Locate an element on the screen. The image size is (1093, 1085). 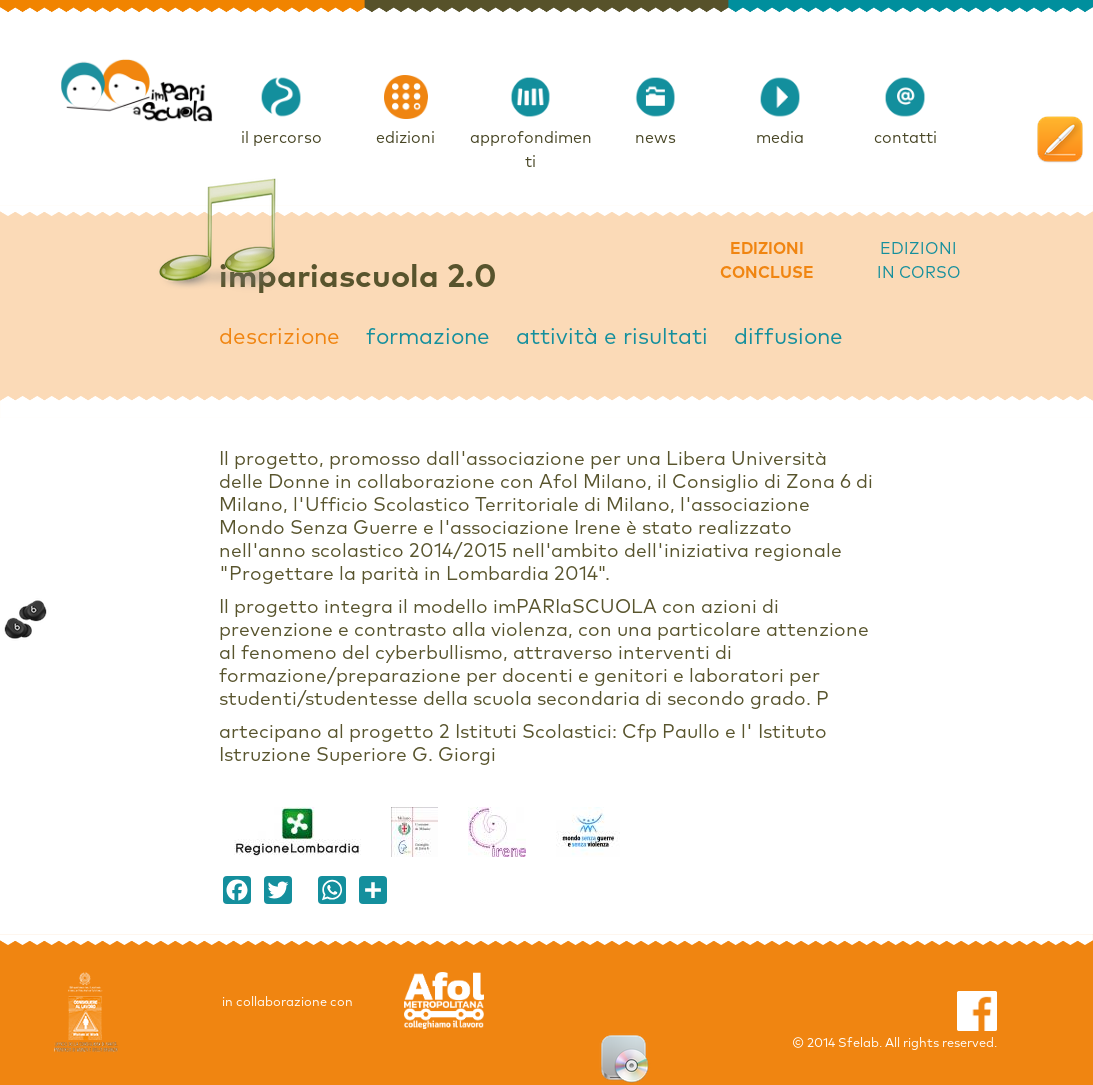
indicates an audio file type is located at coordinates (217, 231).